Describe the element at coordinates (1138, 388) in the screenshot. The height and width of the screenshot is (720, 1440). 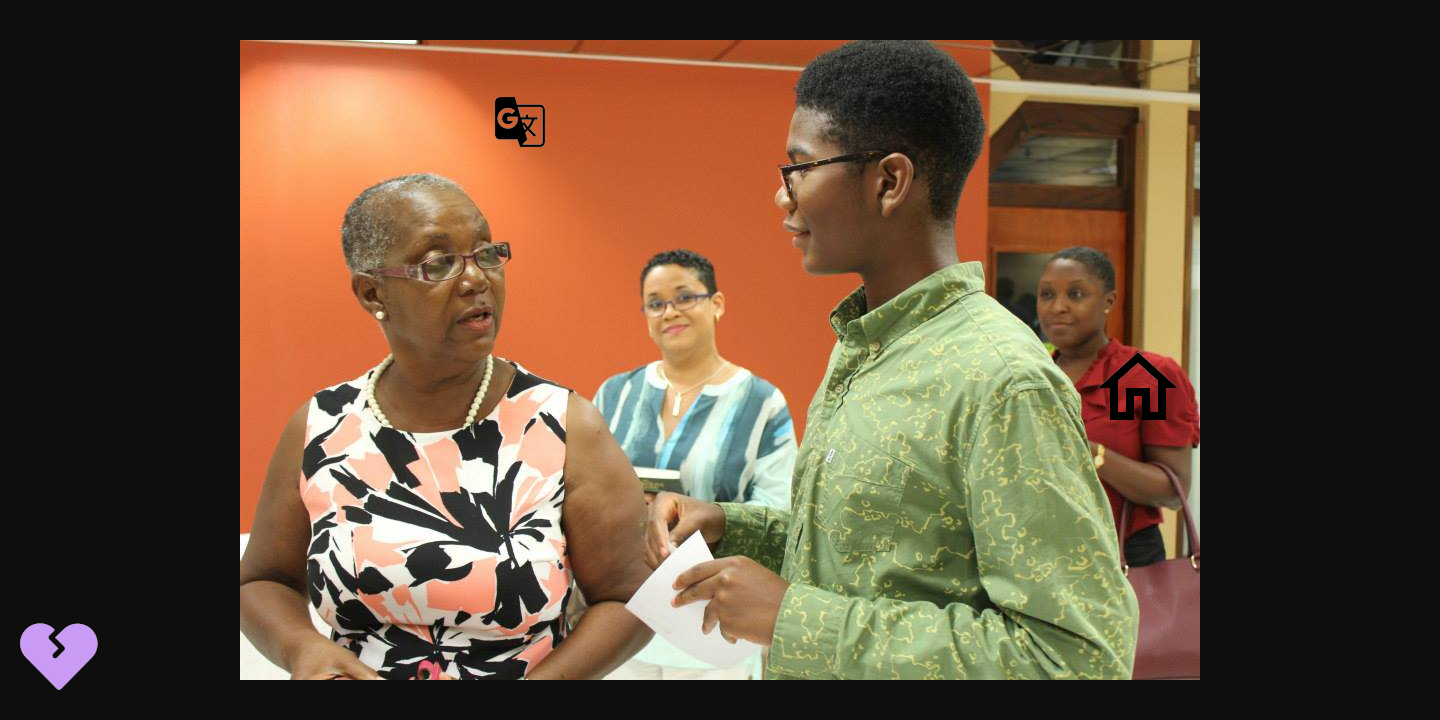
I see `navigate to home screen` at that location.